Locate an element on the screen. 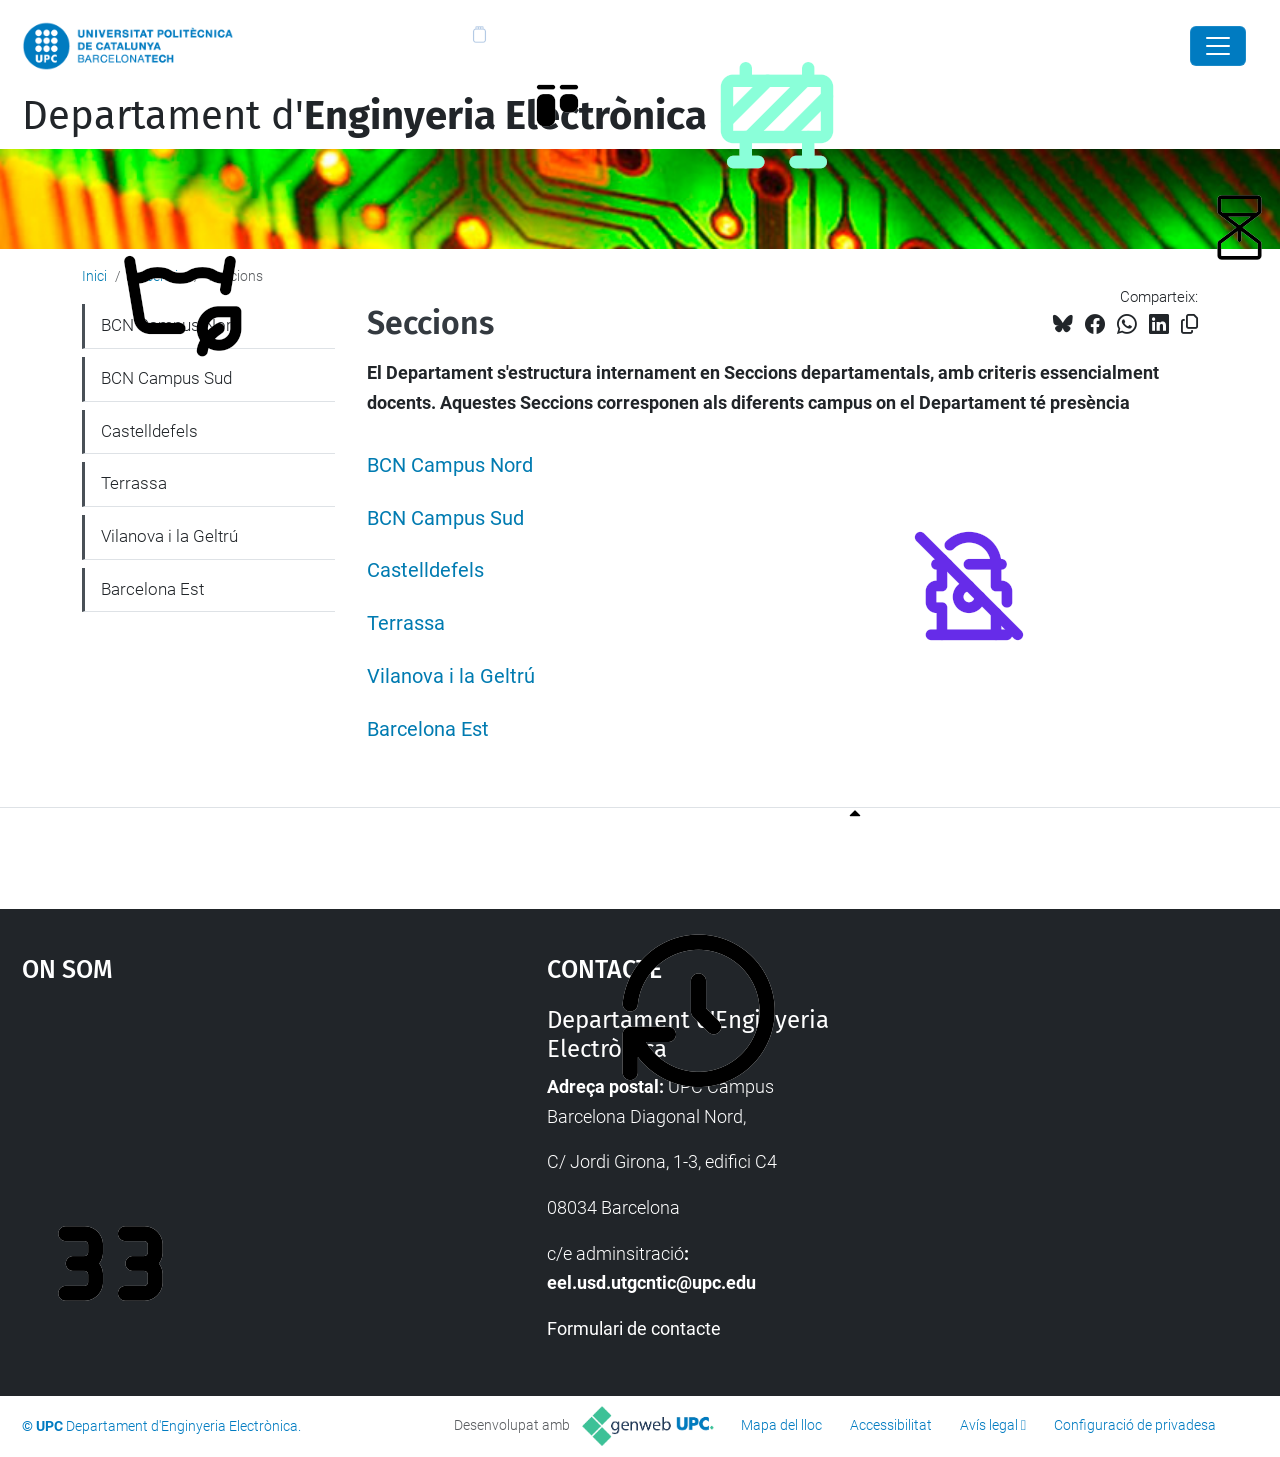 This screenshot has width=1280, height=1457. indicates item number 33 in a list or sequence is located at coordinates (110, 1263).